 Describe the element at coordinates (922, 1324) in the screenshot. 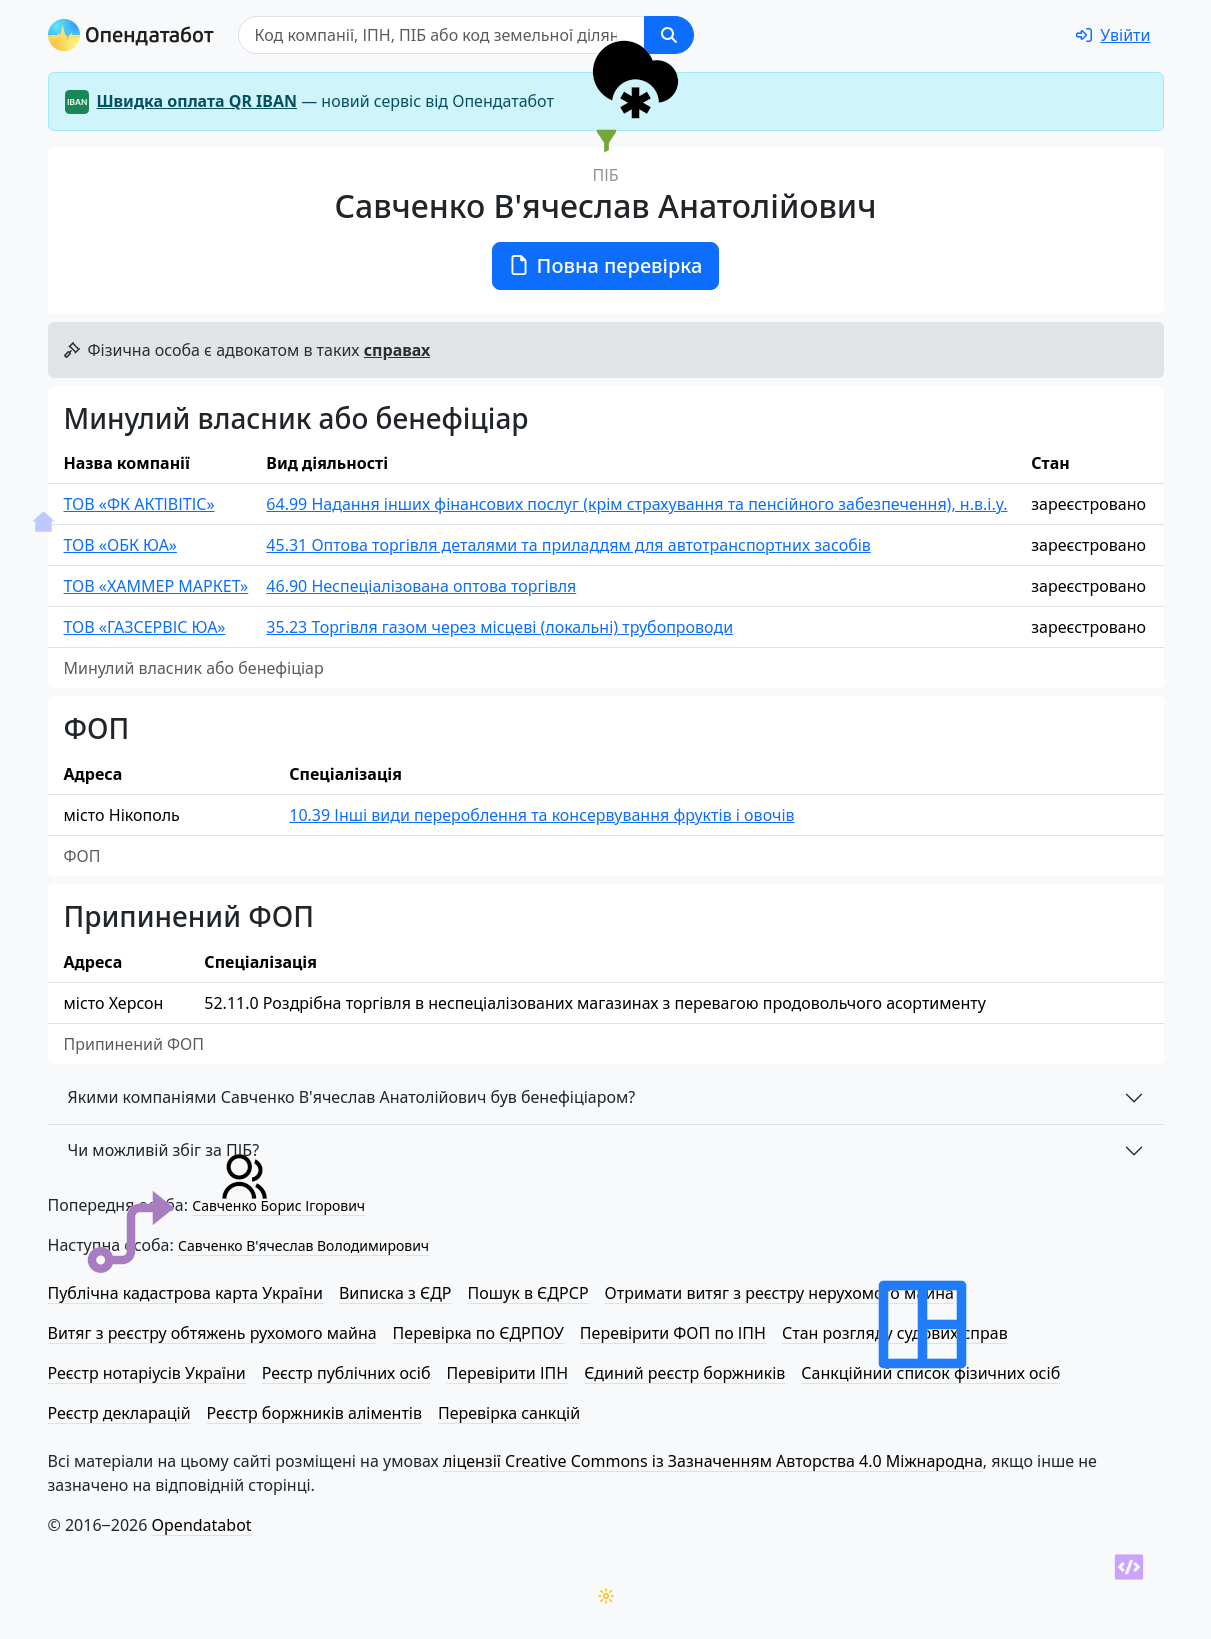

I see `switch to grid layout view` at that location.